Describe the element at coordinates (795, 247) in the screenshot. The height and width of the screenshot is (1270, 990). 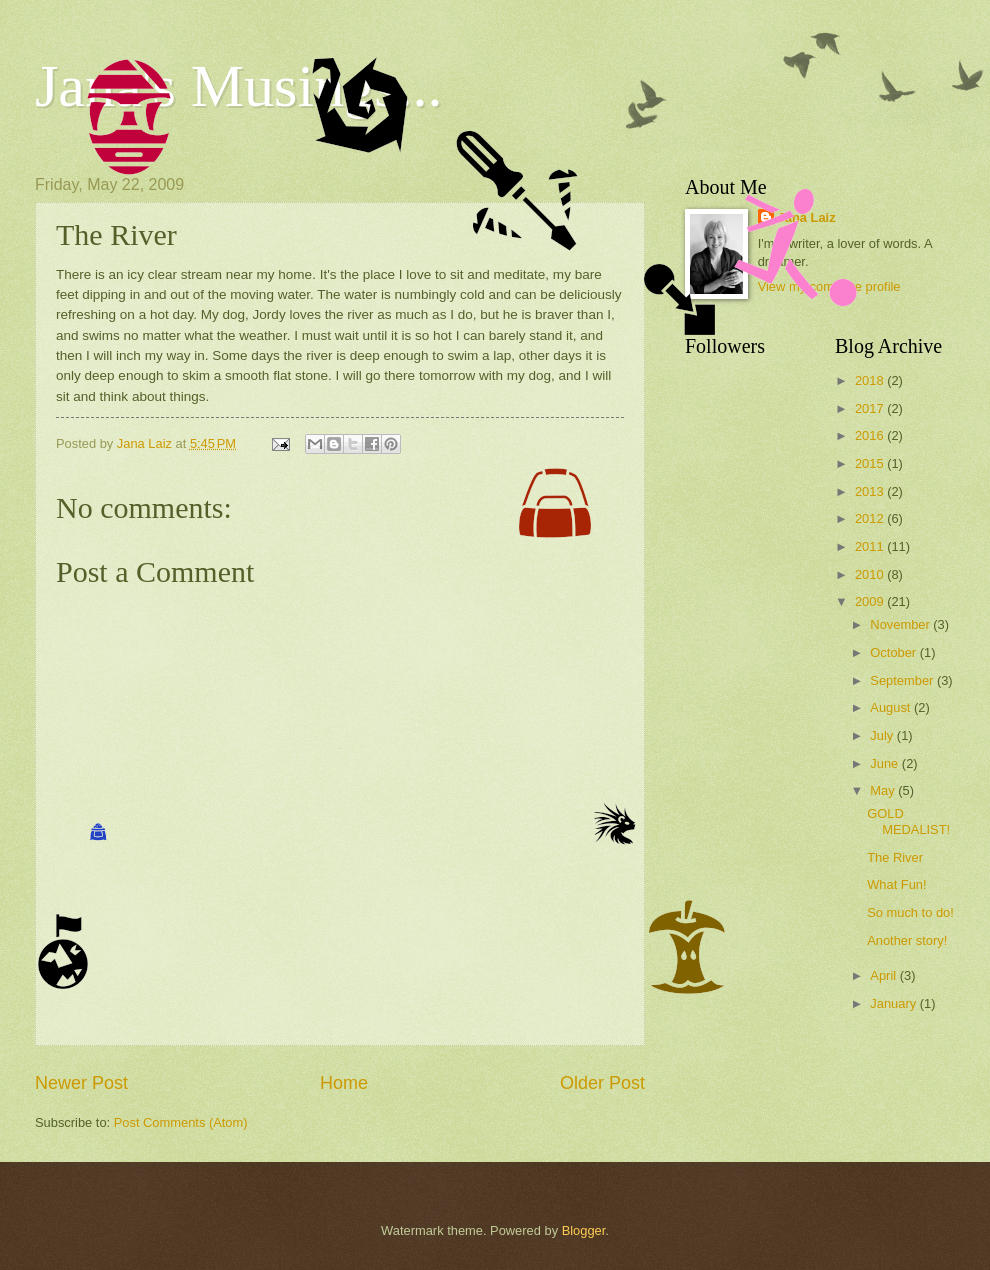
I see `access soccer or football games` at that location.